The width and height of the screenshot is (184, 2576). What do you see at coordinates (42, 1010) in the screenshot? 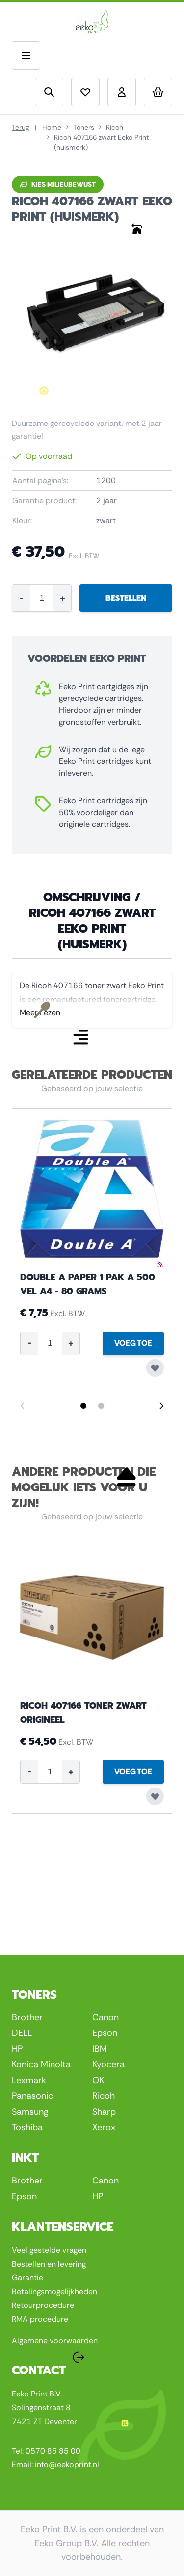
I see `access food or dining settings` at bounding box center [42, 1010].